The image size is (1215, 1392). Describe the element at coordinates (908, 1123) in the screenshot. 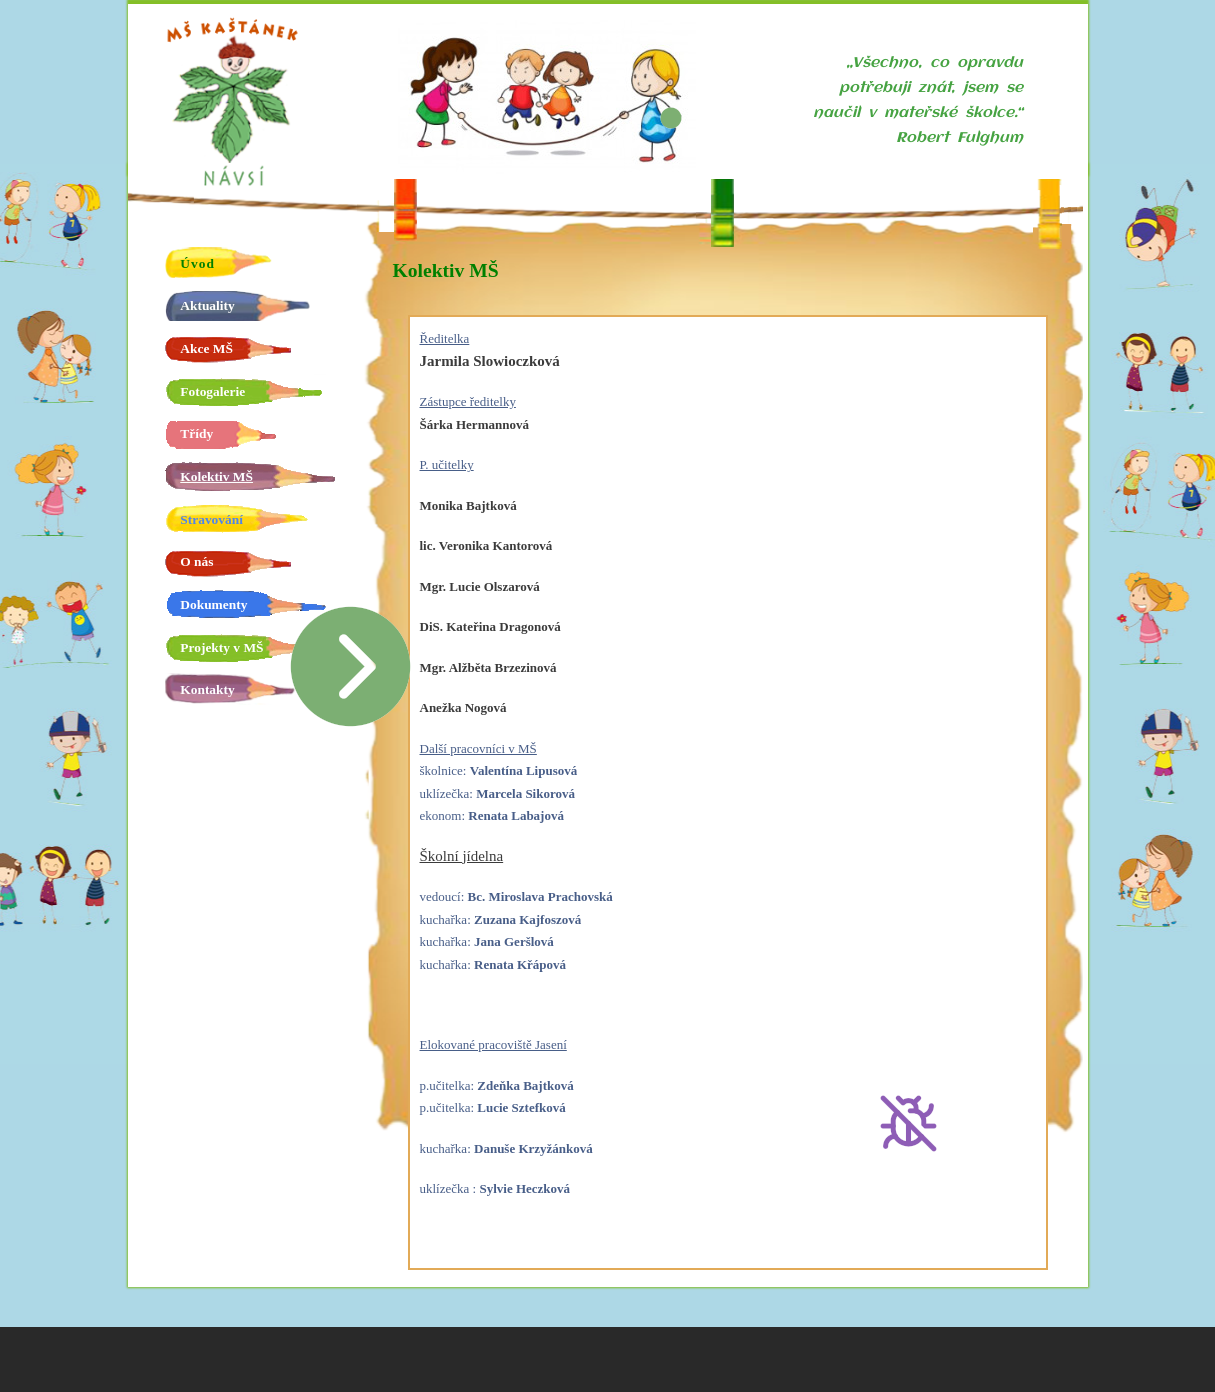

I see `disable bug tracking or error reporting` at that location.